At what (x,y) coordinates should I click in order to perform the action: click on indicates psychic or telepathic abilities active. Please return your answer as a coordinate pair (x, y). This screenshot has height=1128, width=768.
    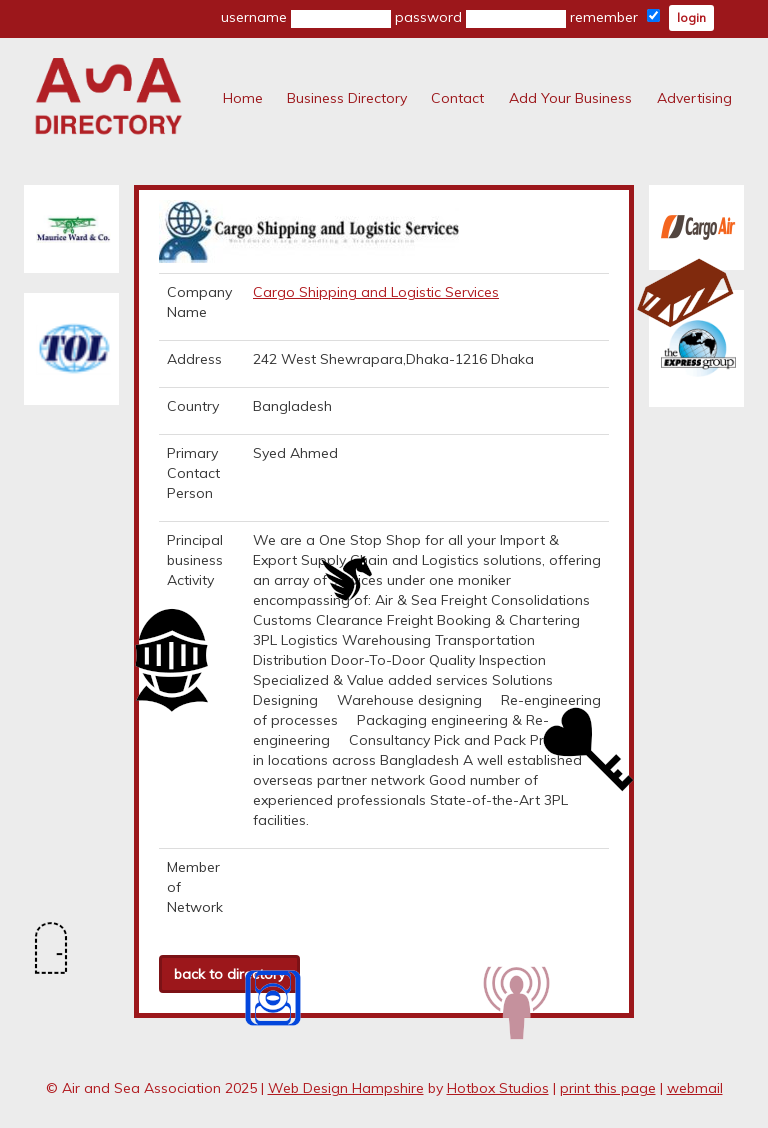
    Looking at the image, I should click on (517, 1003).